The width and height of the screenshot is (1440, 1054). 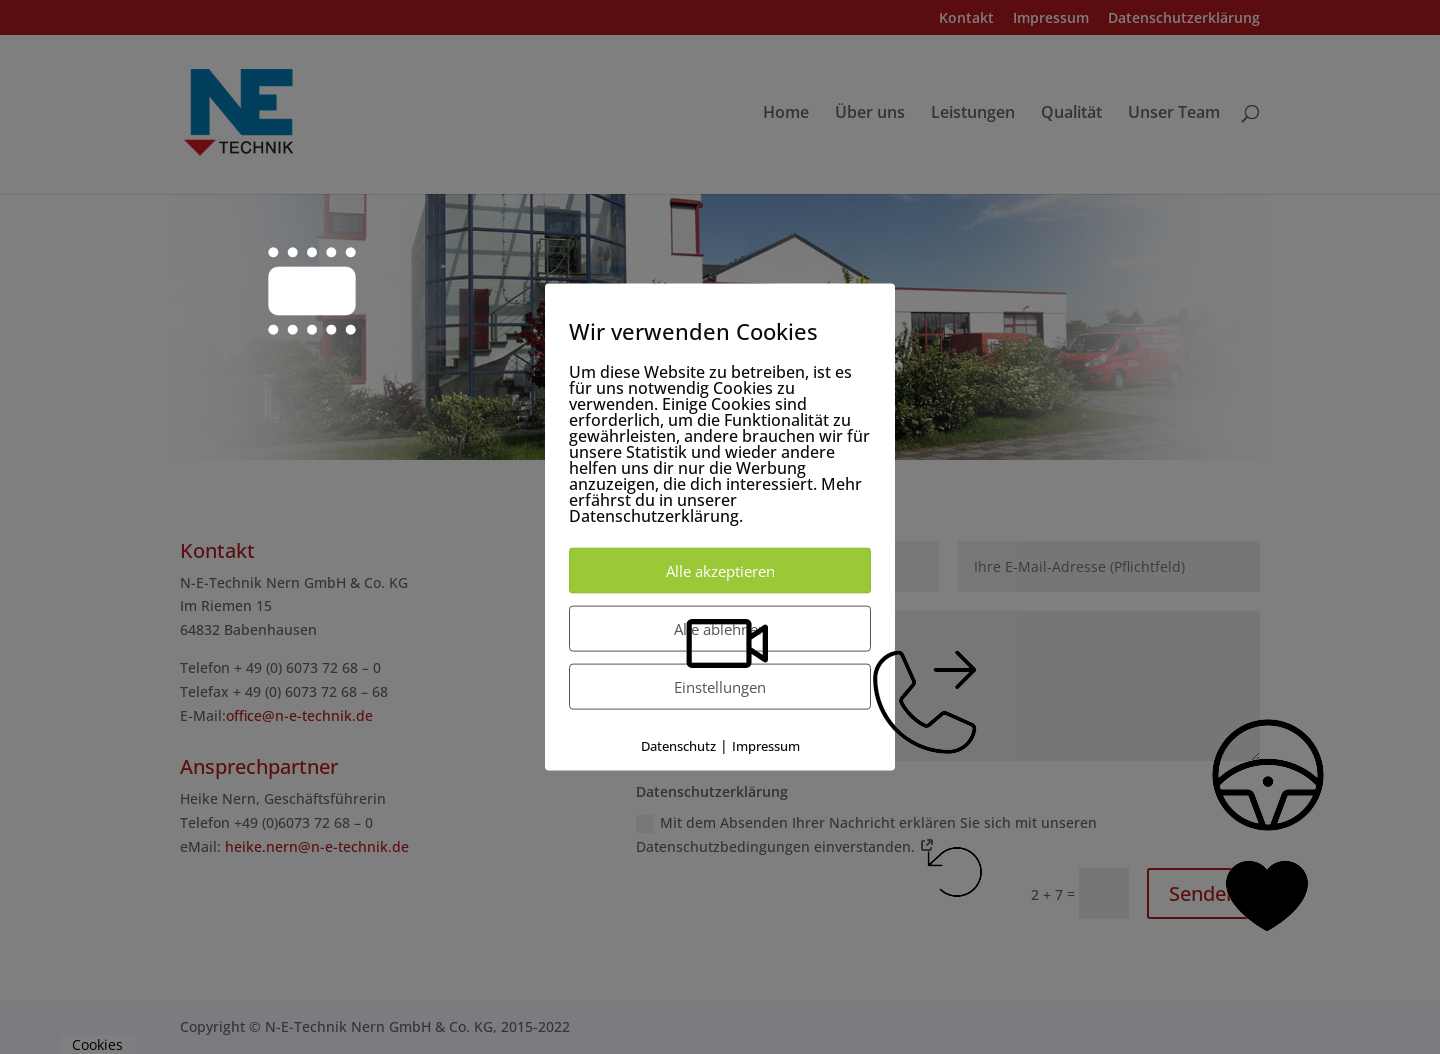 I want to click on add to favorites, so click(x=1267, y=893).